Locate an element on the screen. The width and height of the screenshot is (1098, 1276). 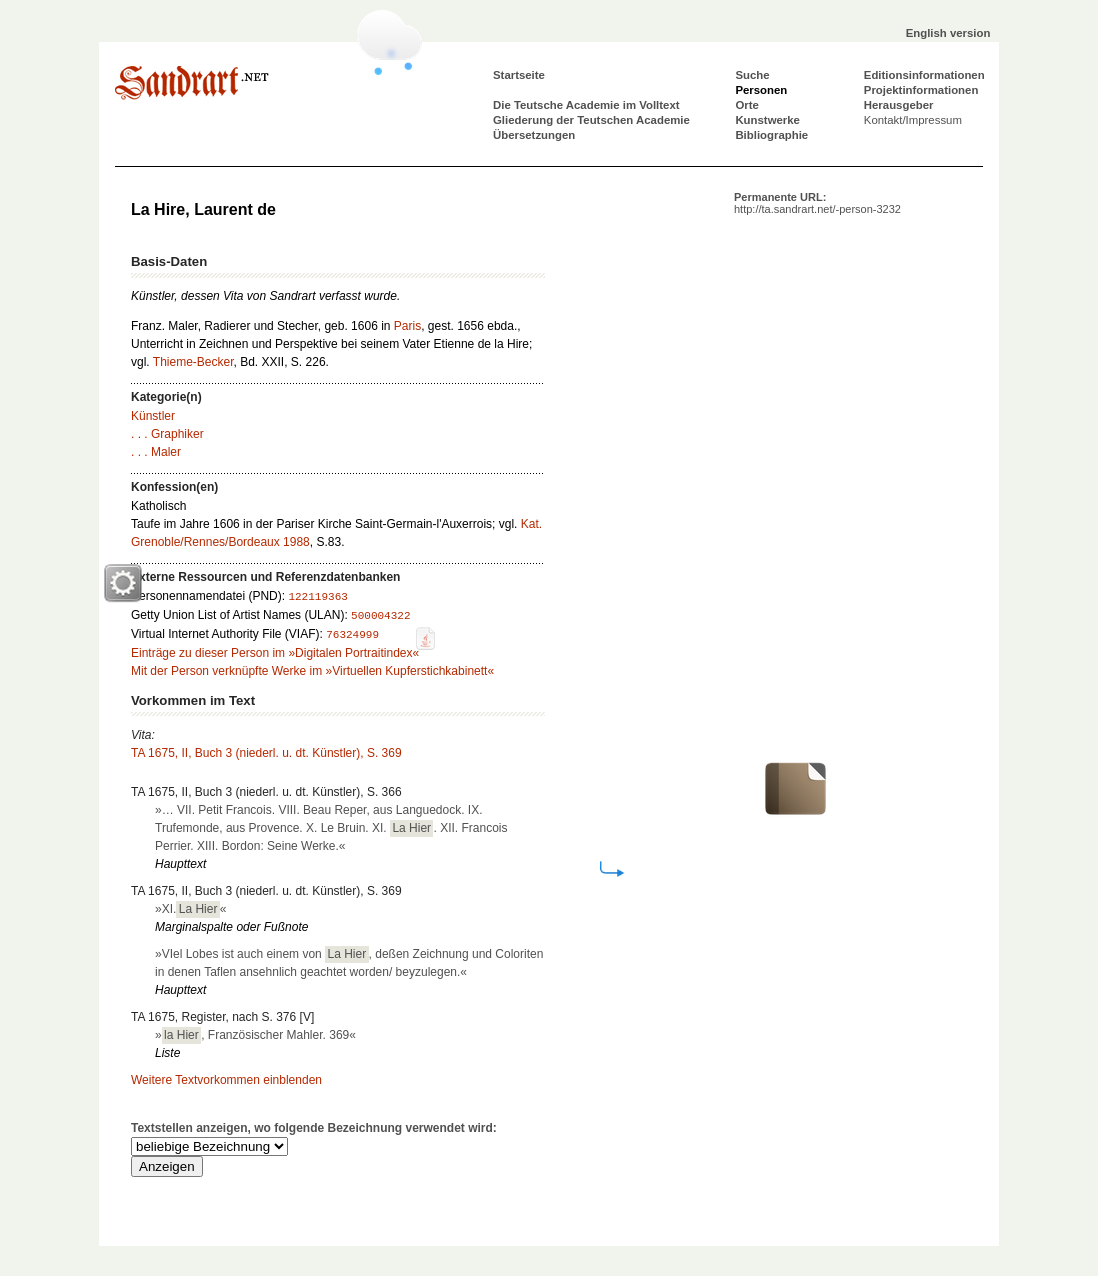
change desktop wallpaper settings is located at coordinates (795, 786).